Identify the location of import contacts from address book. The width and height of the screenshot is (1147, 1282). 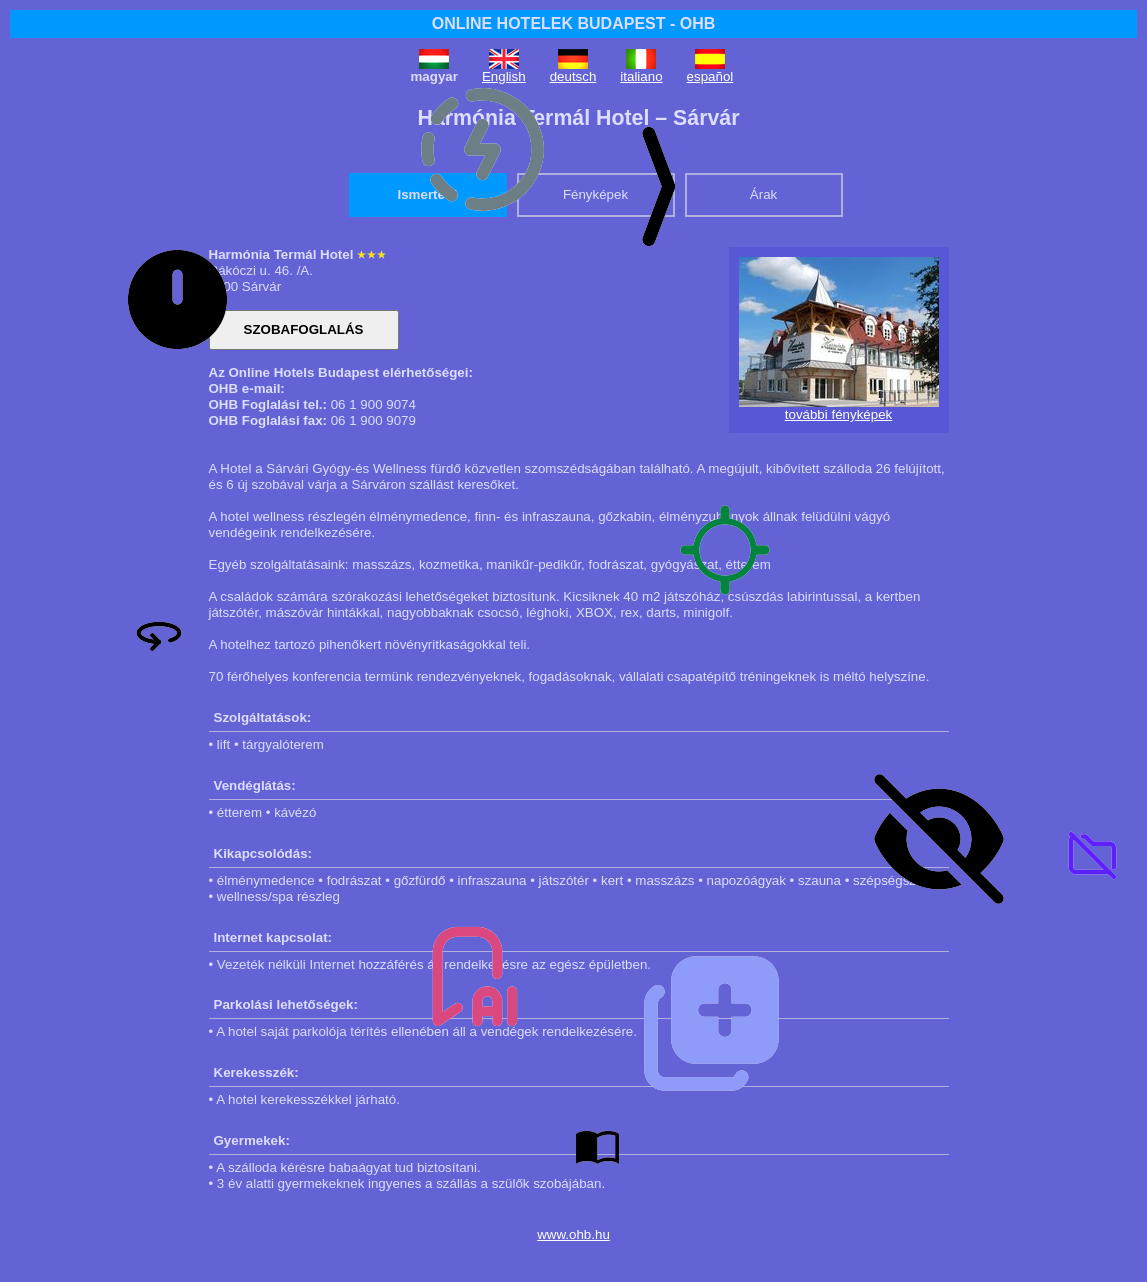
(597, 1145).